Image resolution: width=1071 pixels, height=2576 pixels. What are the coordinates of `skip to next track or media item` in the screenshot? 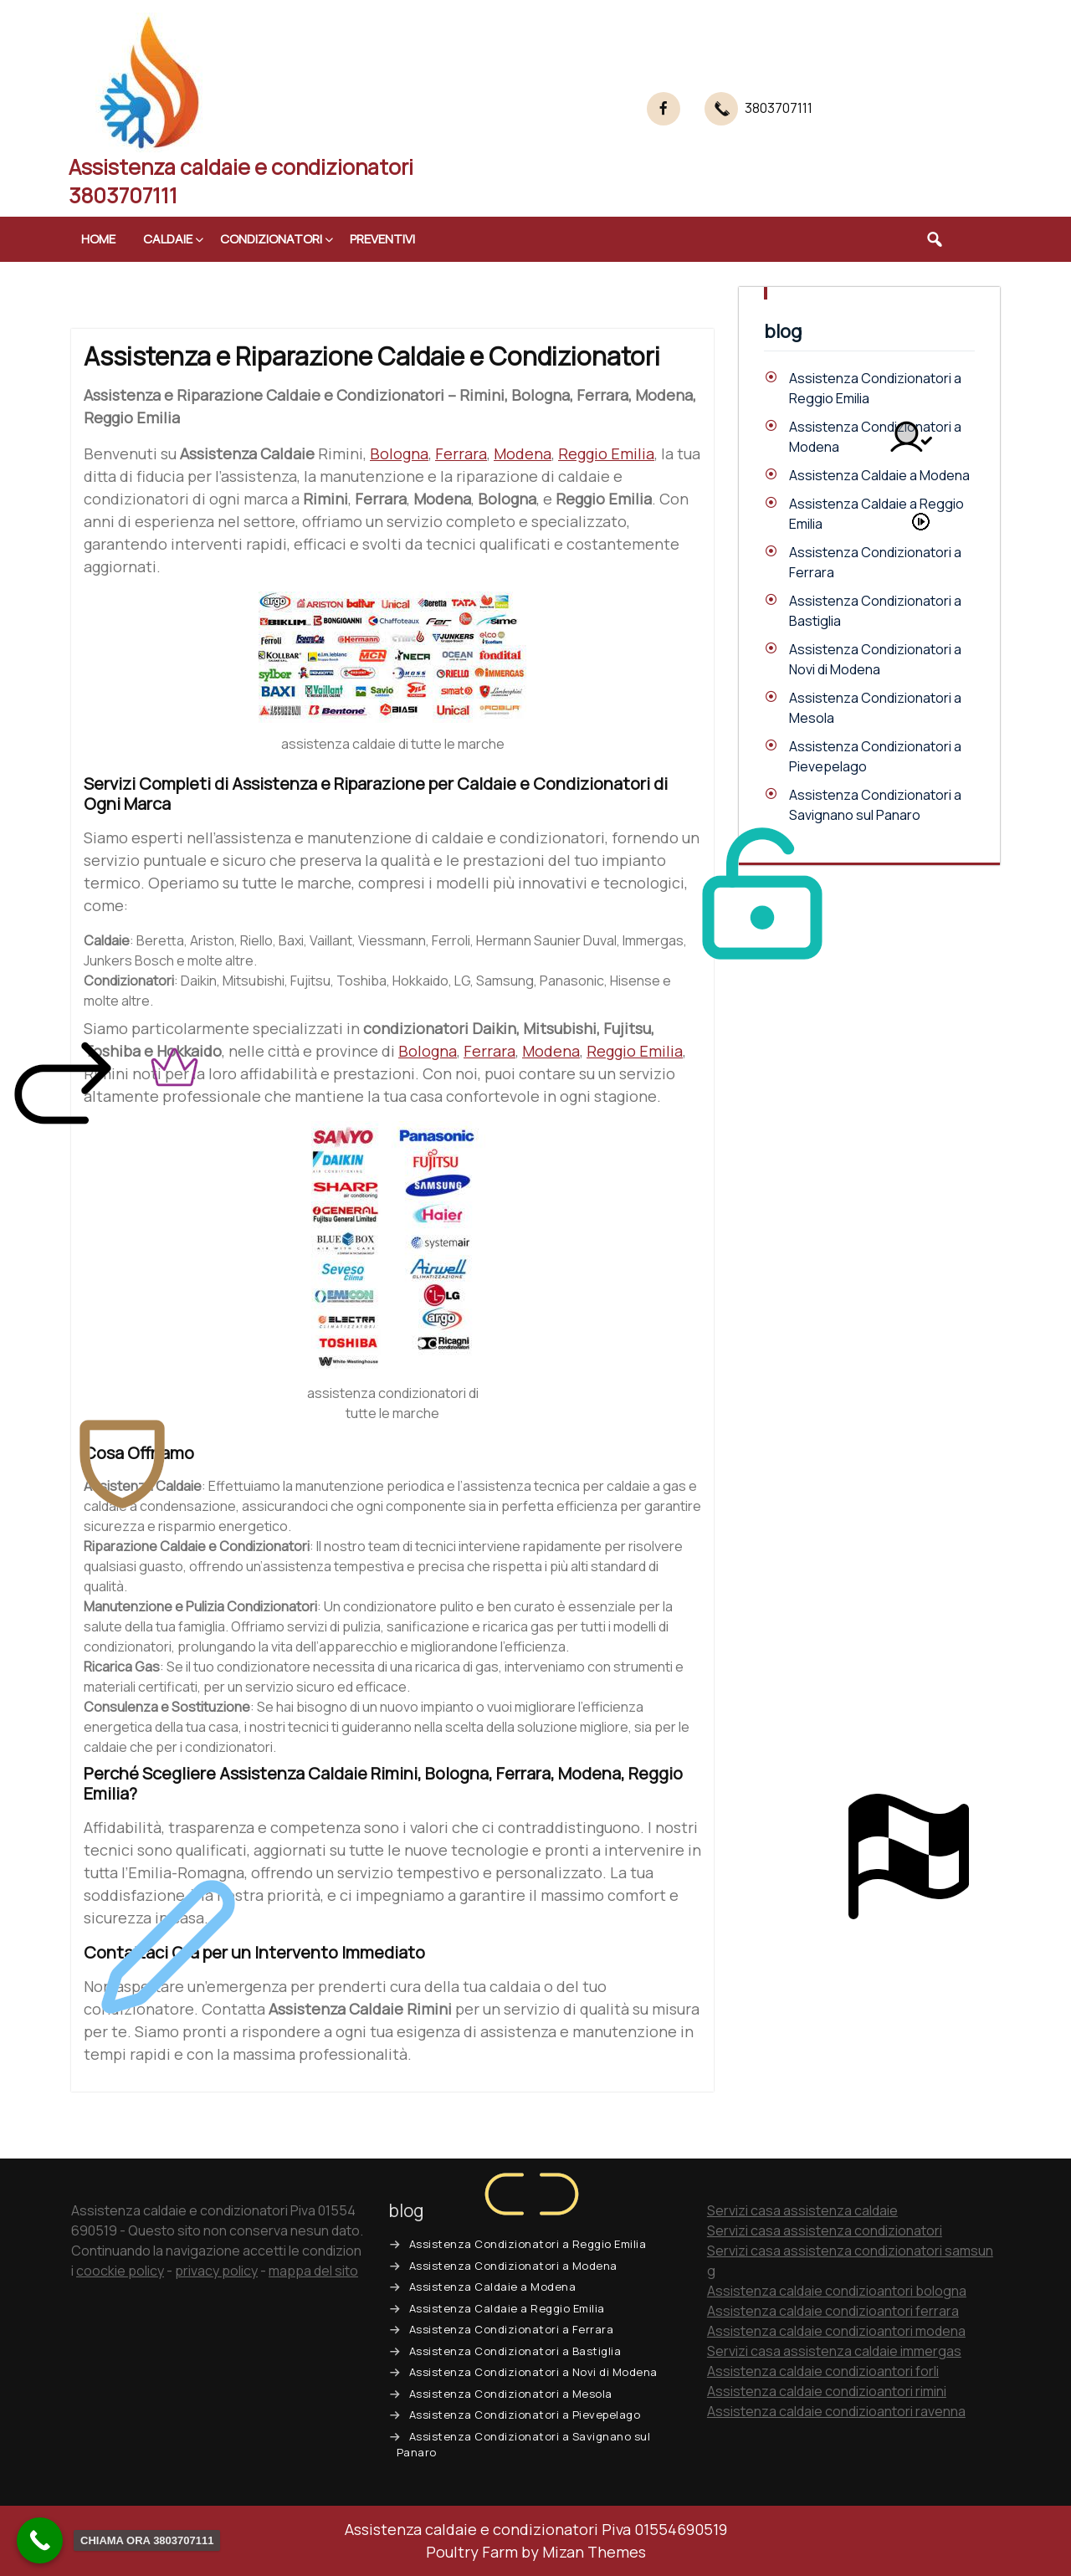 It's located at (920, 521).